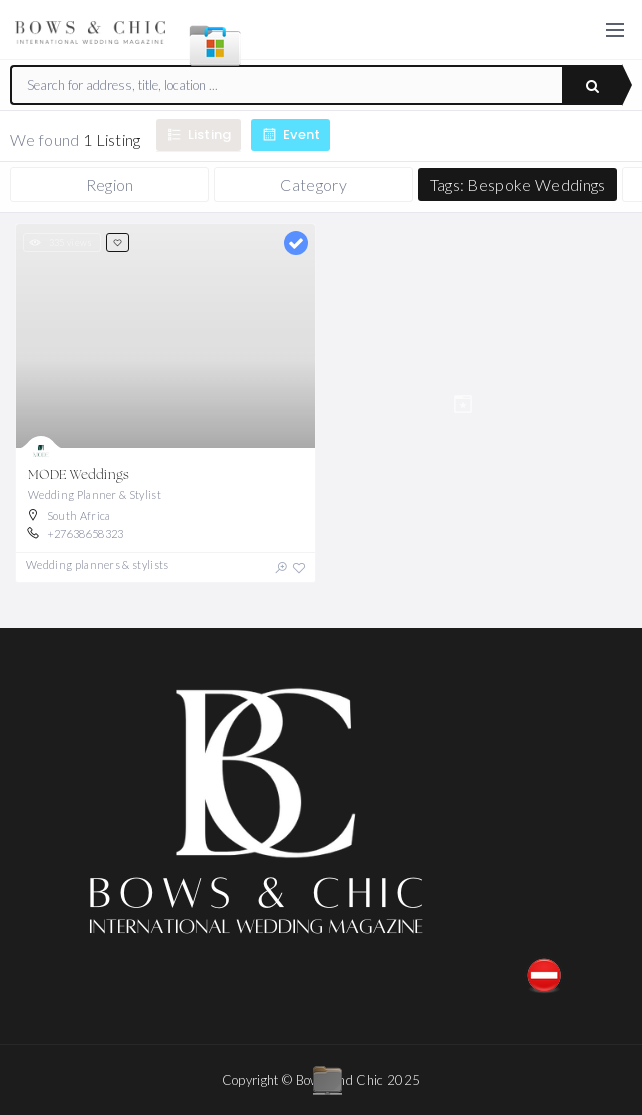 This screenshot has height=1115, width=642. I want to click on access files stored on a remote server, so click(327, 1080).